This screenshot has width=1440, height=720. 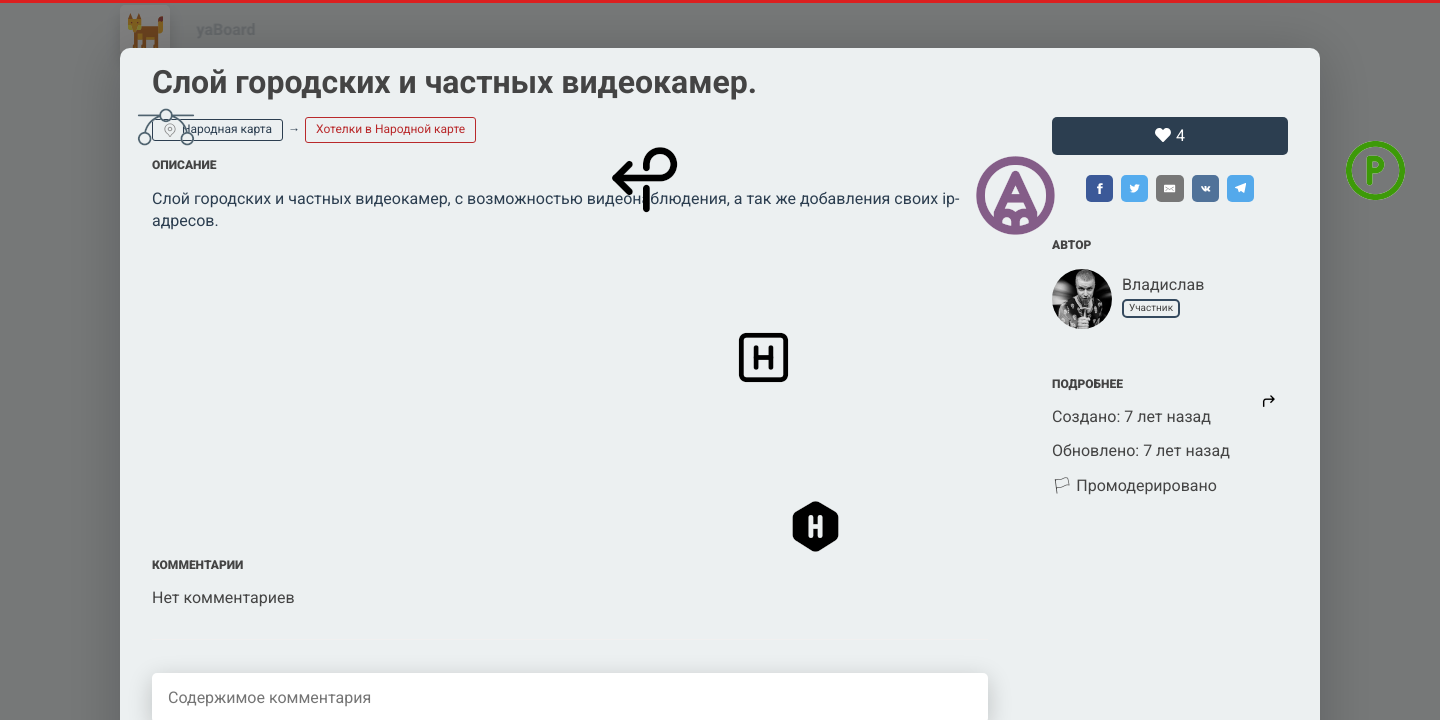 What do you see at coordinates (1268, 401) in the screenshot?
I see `forward or share content` at bounding box center [1268, 401].